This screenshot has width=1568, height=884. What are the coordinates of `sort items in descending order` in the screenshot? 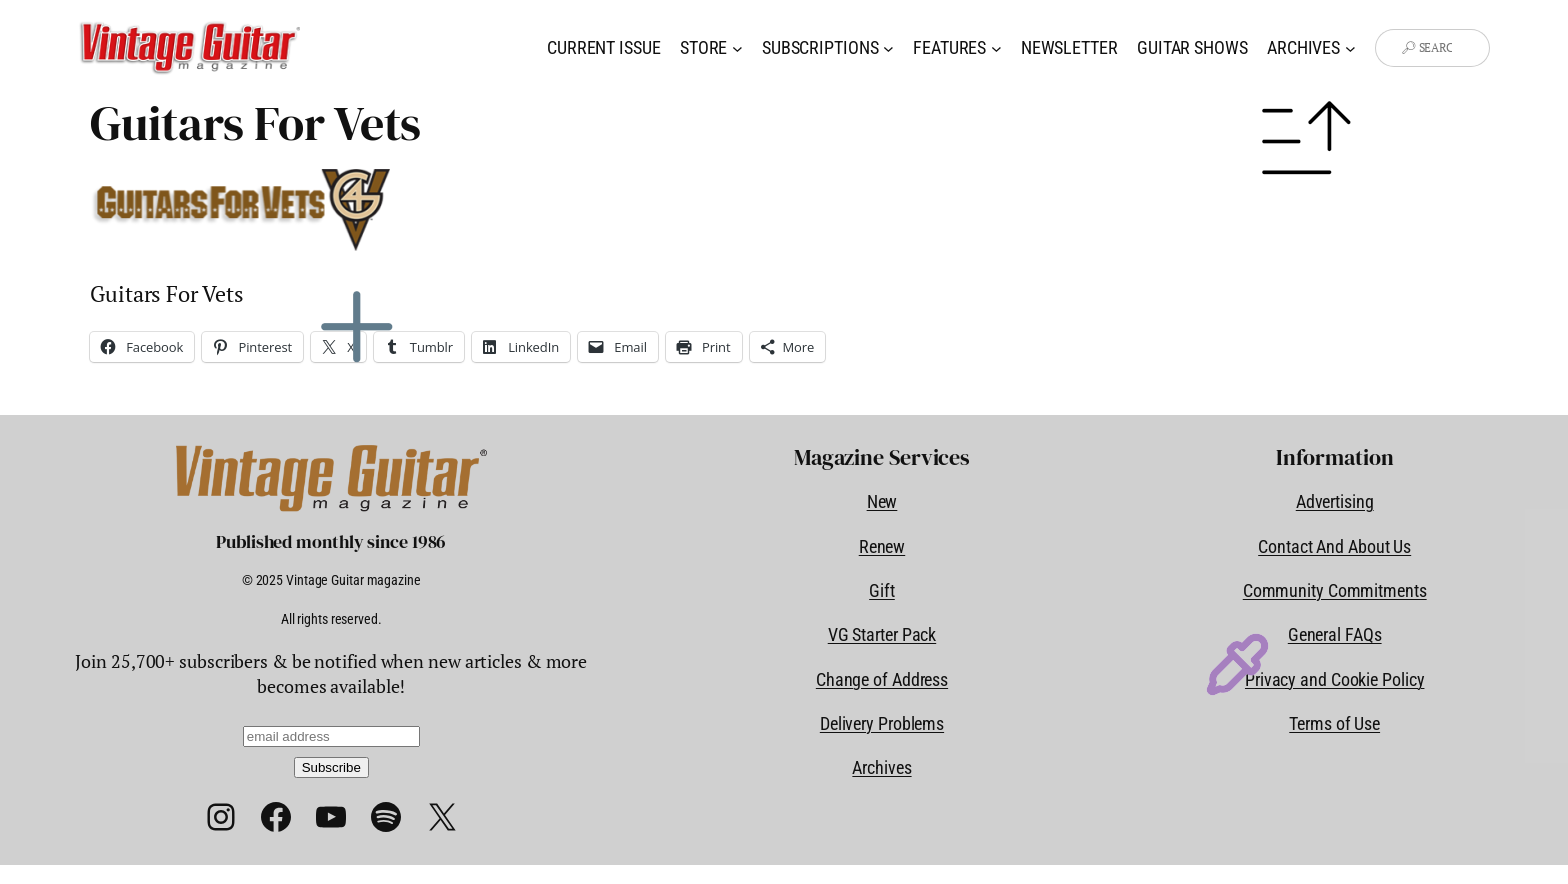 It's located at (1302, 141).